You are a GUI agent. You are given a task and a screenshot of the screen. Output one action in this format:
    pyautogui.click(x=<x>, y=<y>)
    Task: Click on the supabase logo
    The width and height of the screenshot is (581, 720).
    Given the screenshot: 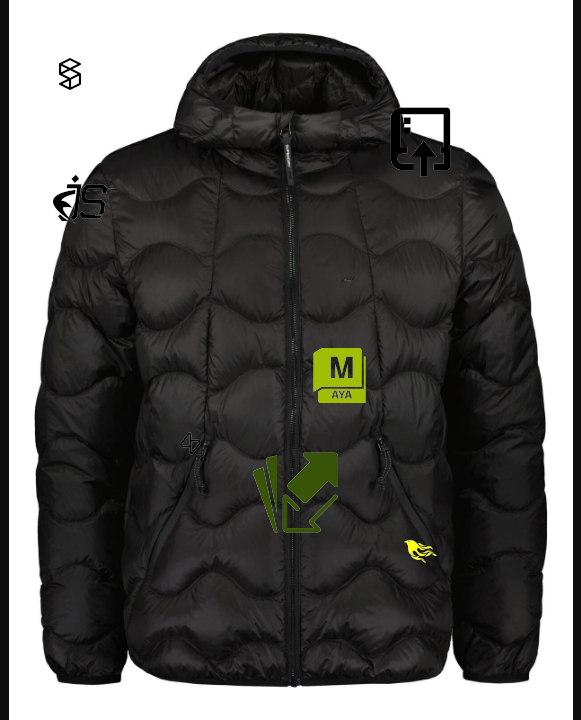 What is the action you would take?
    pyautogui.click(x=190, y=443)
    